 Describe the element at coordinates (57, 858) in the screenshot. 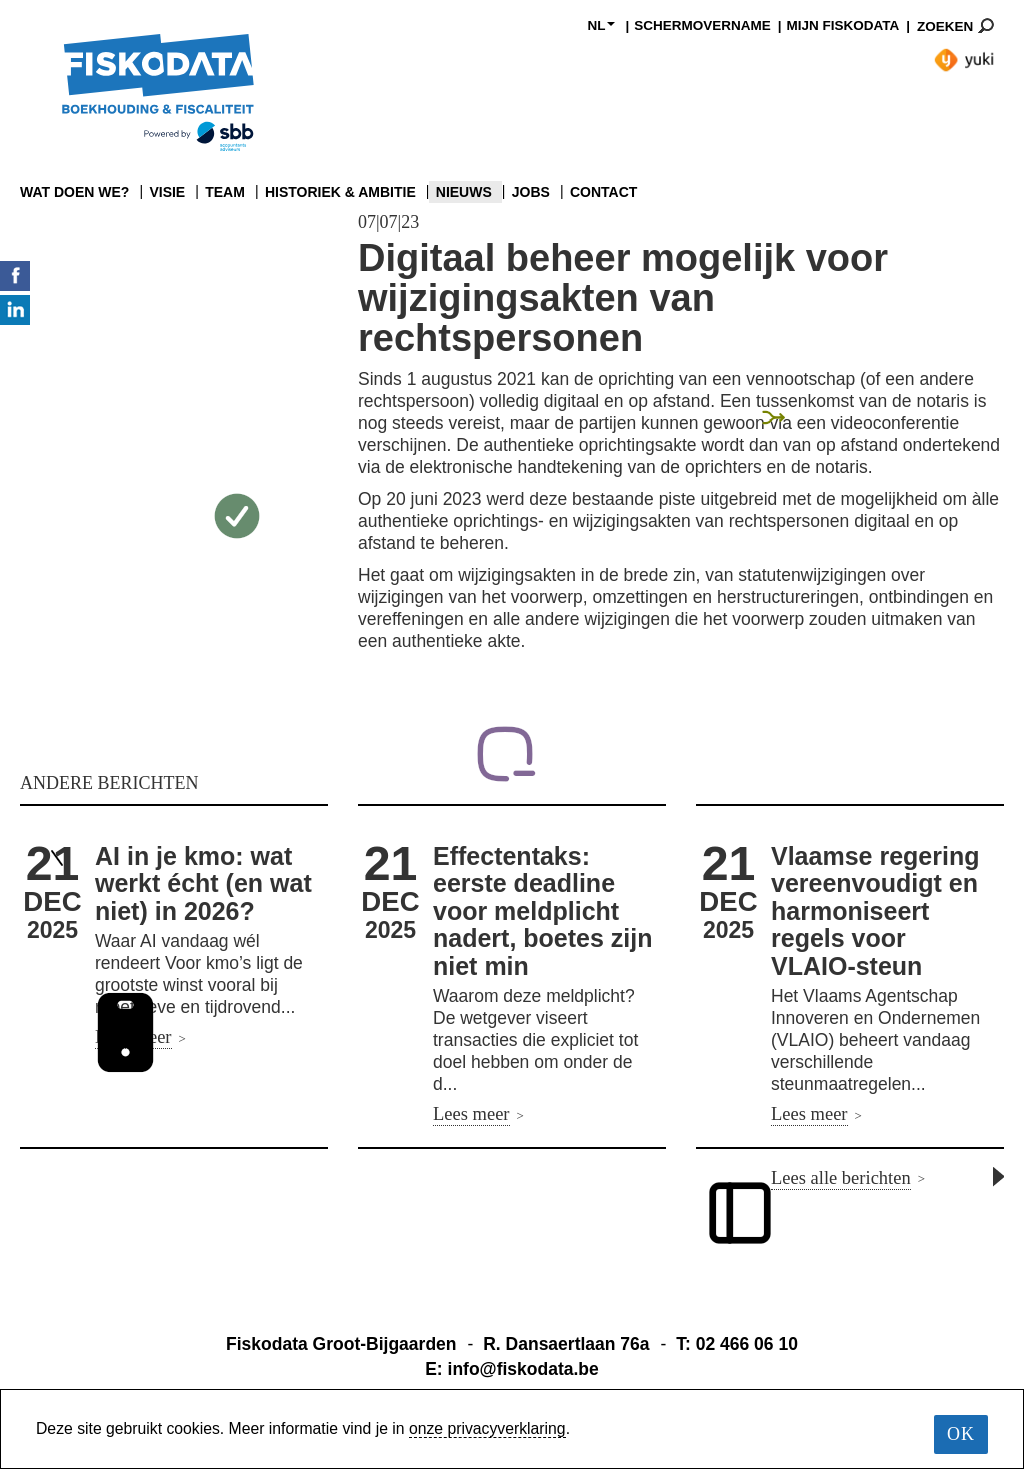

I see `indicates a disabled or unavailable feature` at that location.